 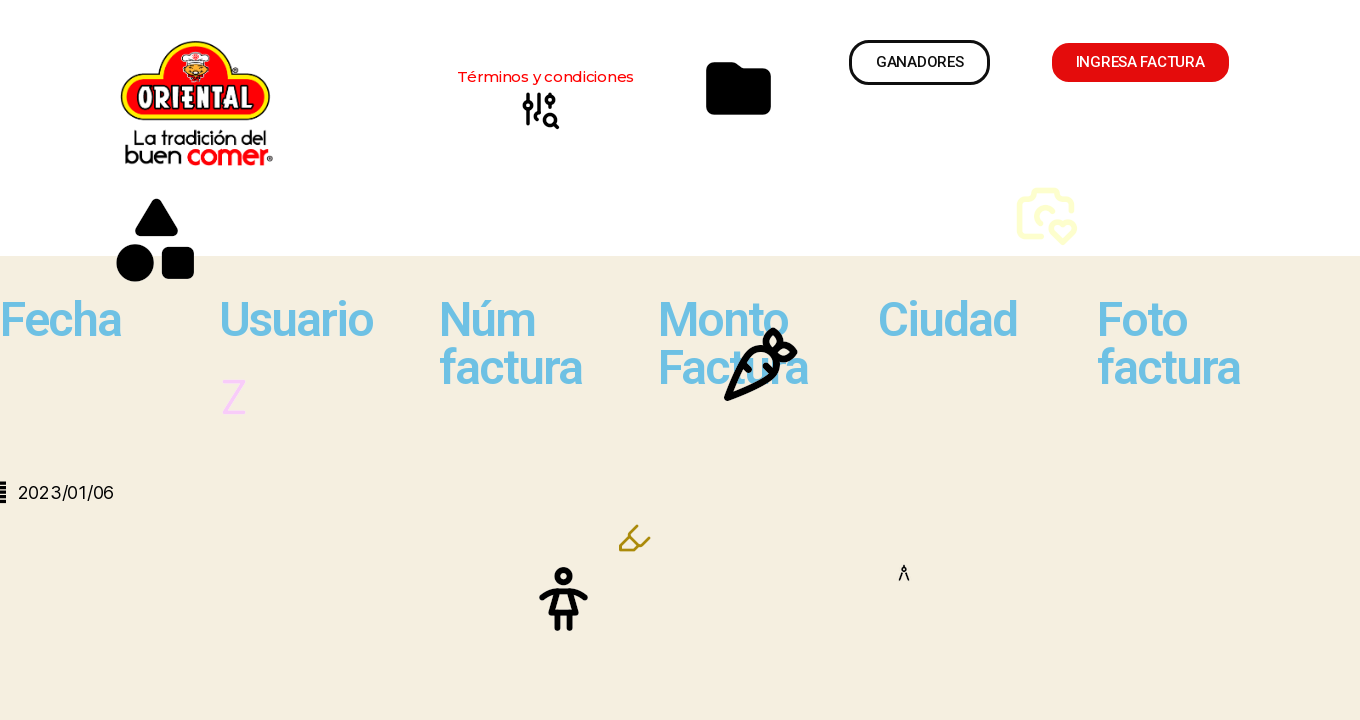 What do you see at coordinates (904, 573) in the screenshot?
I see `access architecture or design tools` at bounding box center [904, 573].